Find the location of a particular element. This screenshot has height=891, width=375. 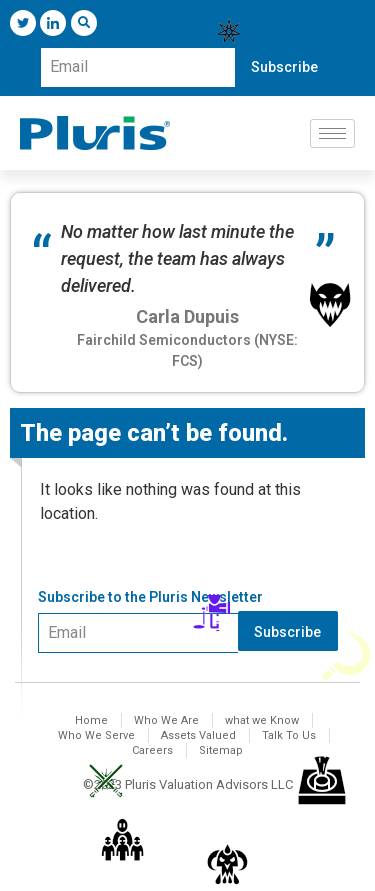

select the sickle tool or weapon in a game is located at coordinates (346, 655).